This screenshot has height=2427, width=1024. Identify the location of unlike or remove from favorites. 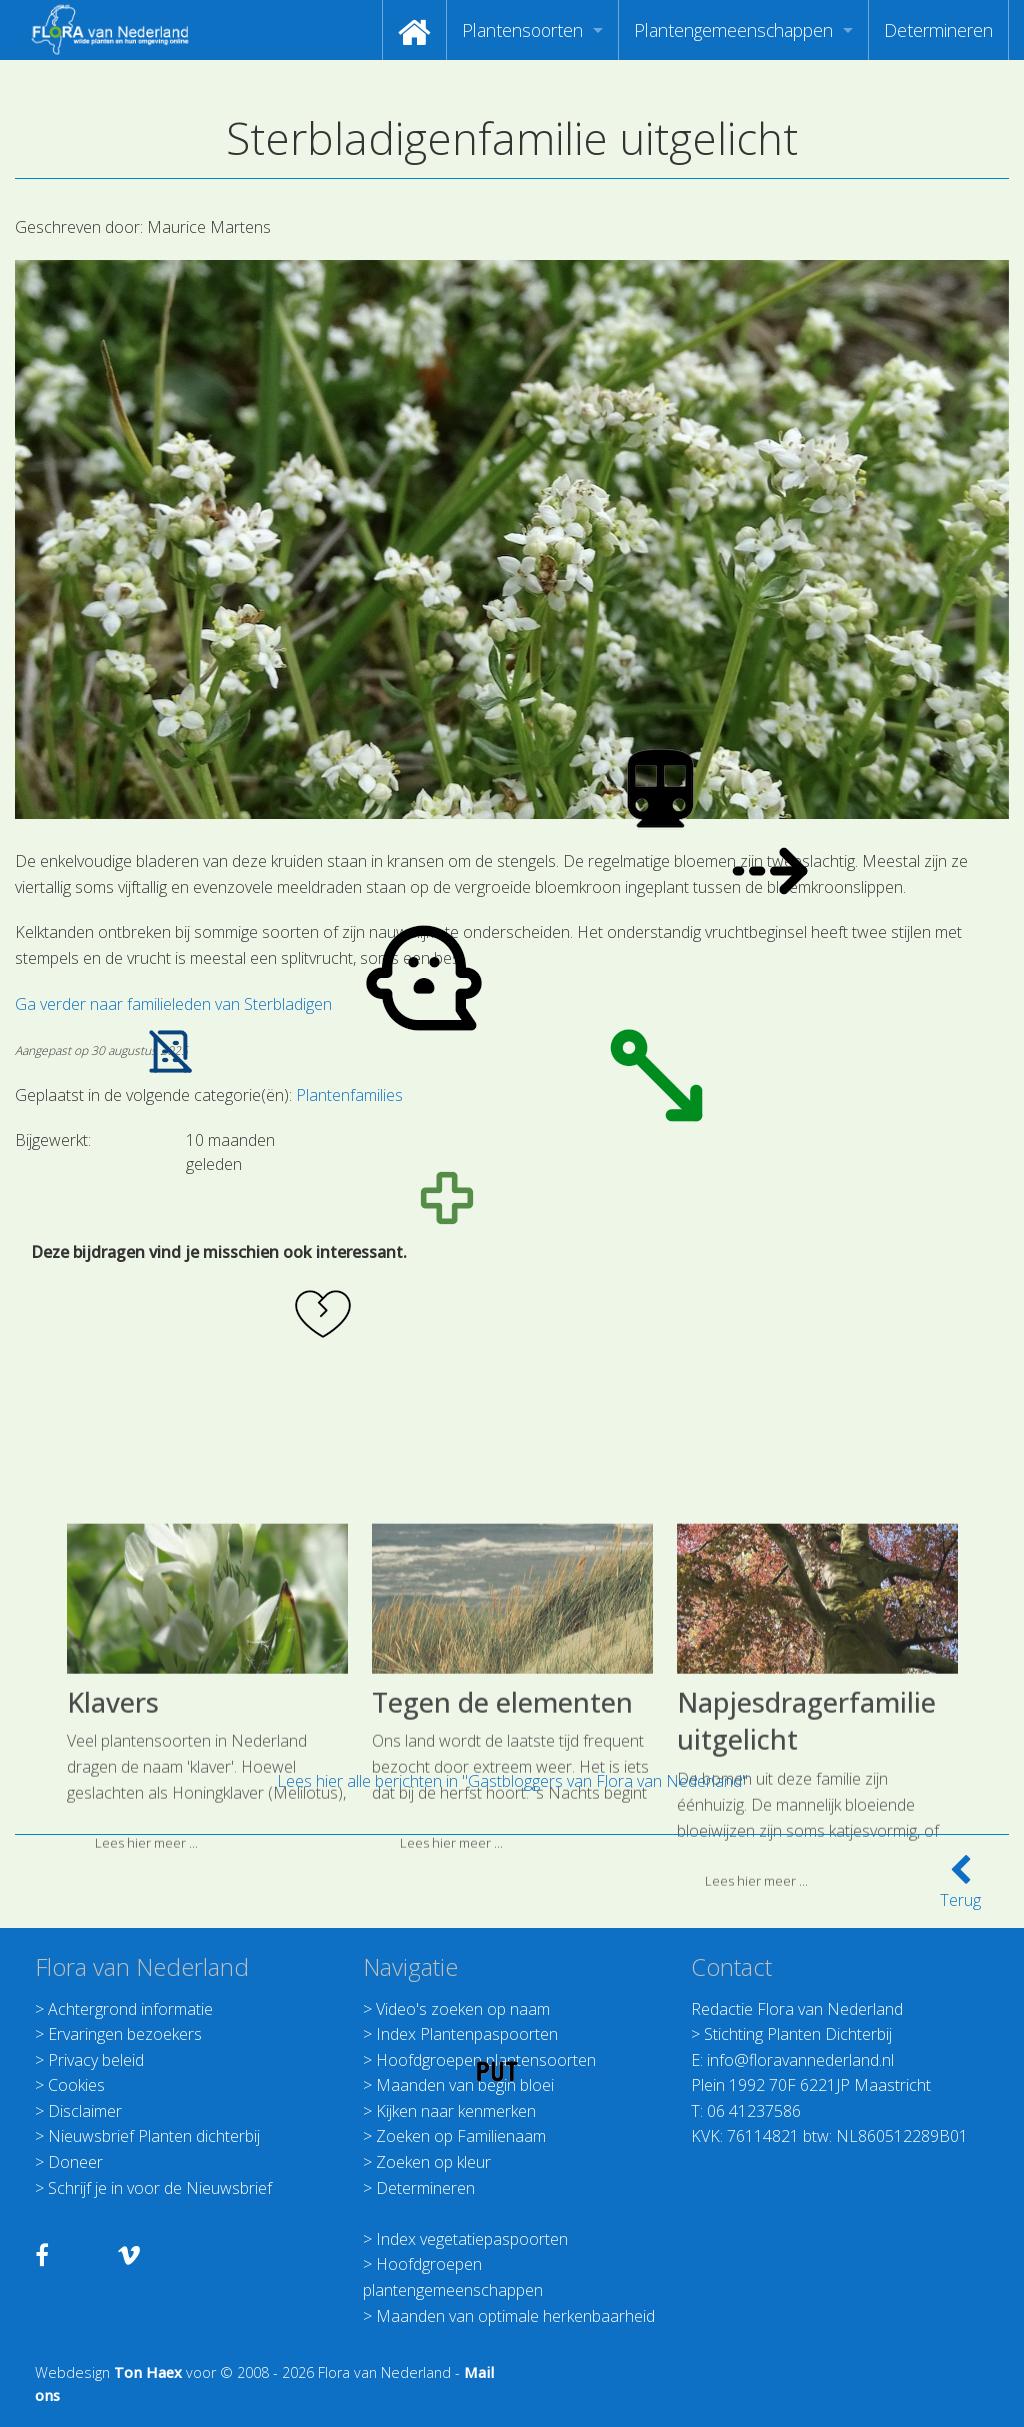
(323, 1312).